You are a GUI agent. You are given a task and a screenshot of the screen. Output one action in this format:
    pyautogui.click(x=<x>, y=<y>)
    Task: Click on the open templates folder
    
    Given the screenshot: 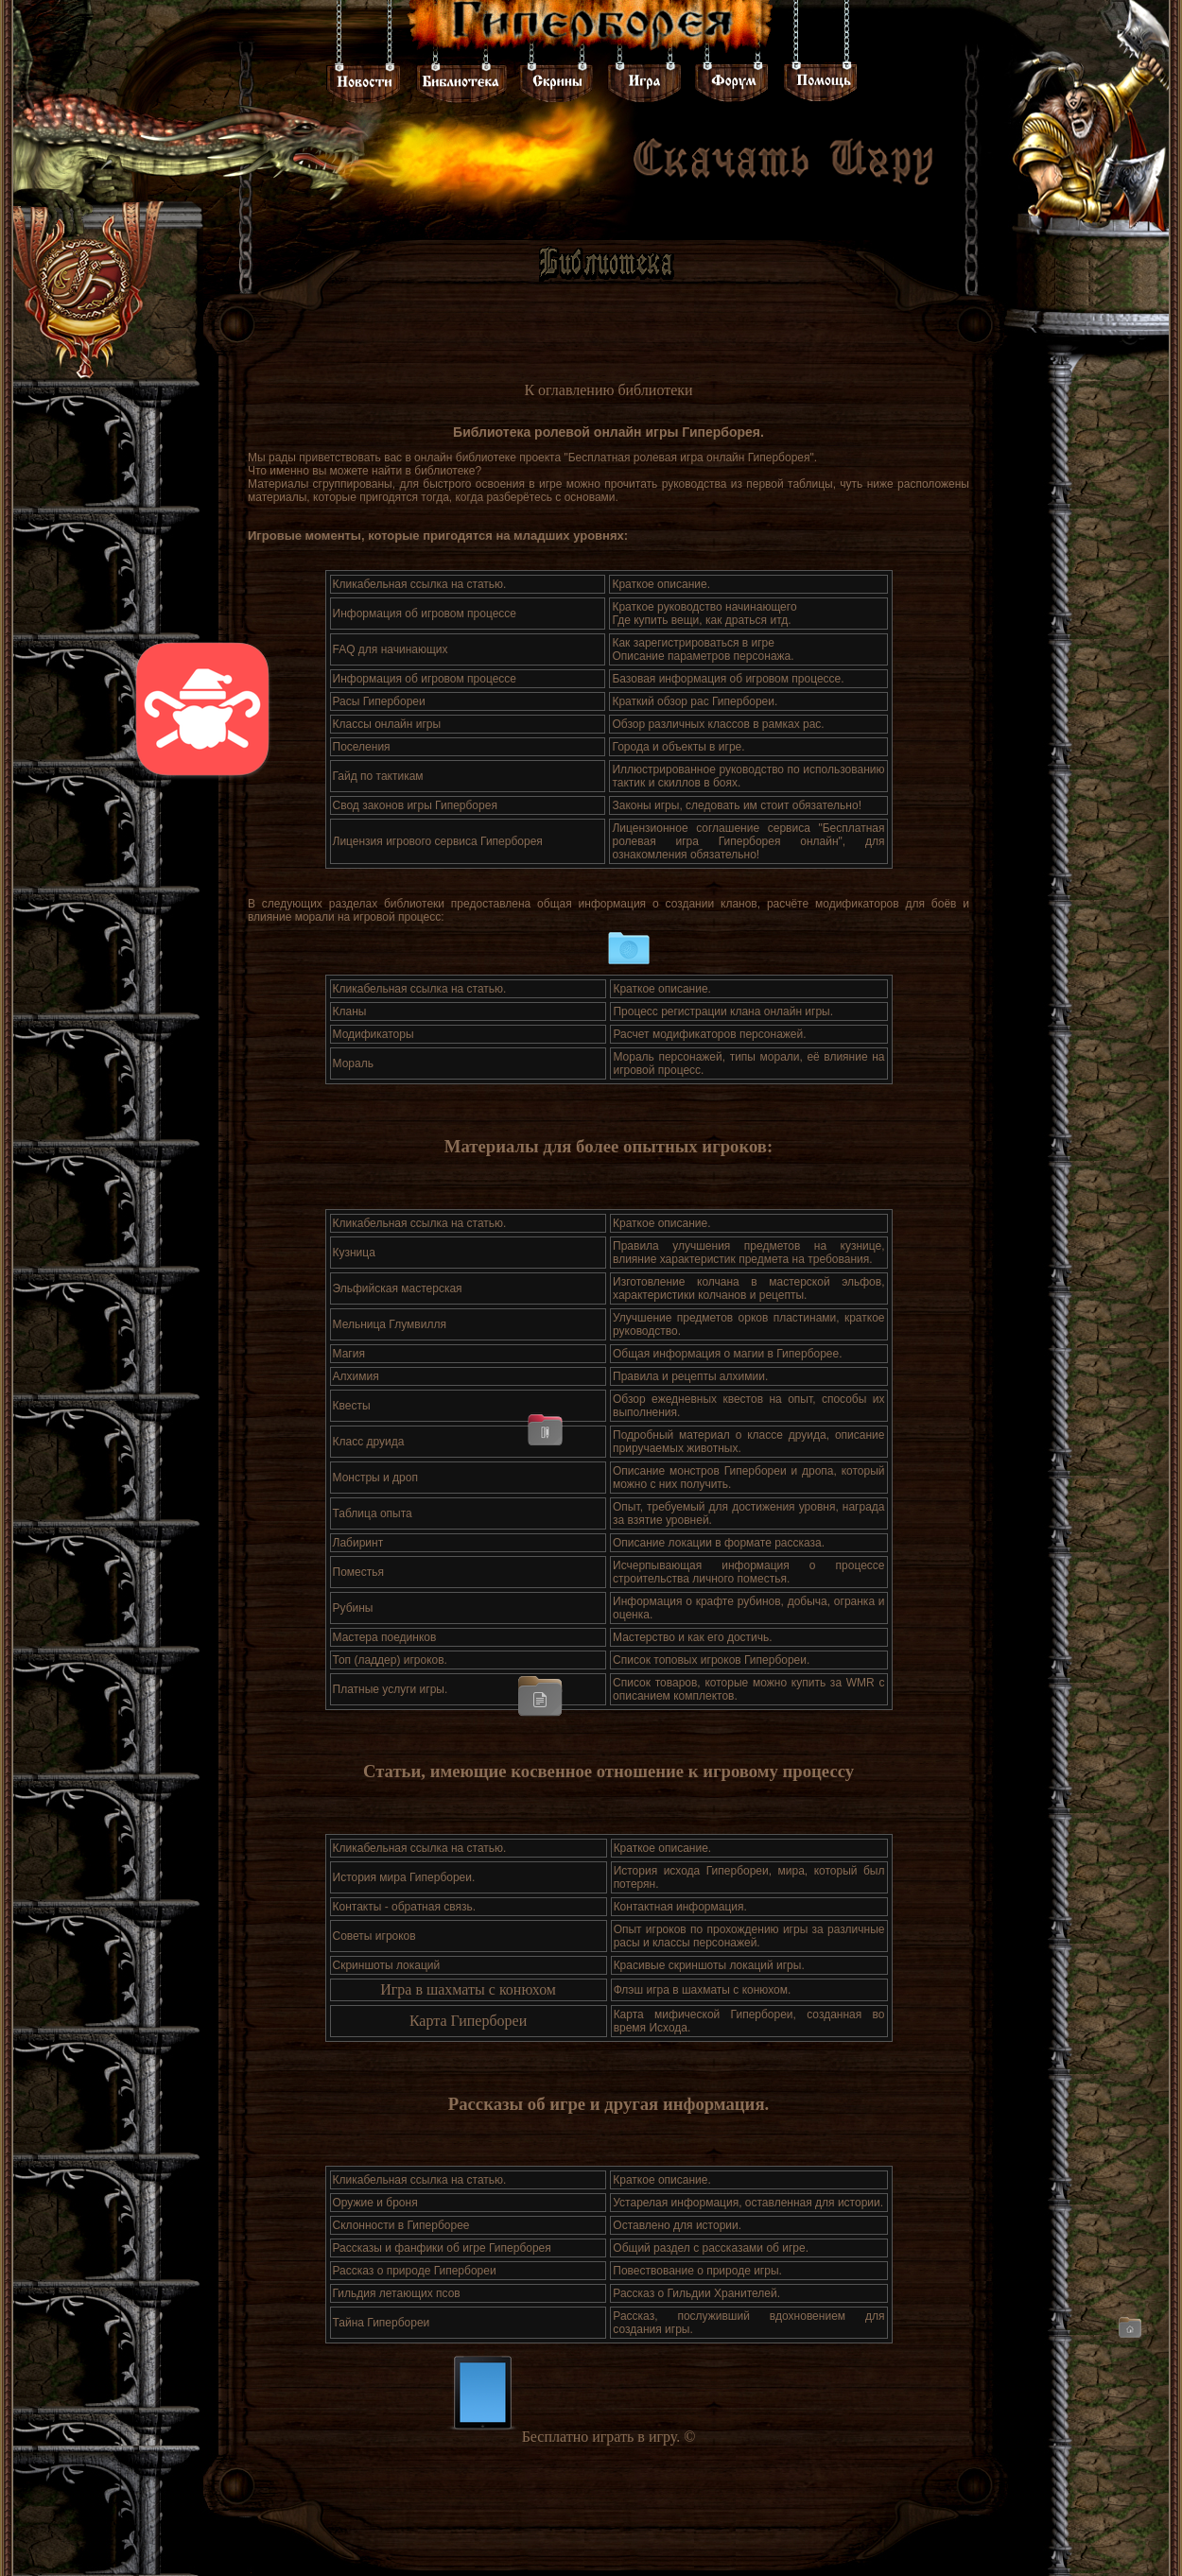 What is the action you would take?
    pyautogui.click(x=545, y=1429)
    